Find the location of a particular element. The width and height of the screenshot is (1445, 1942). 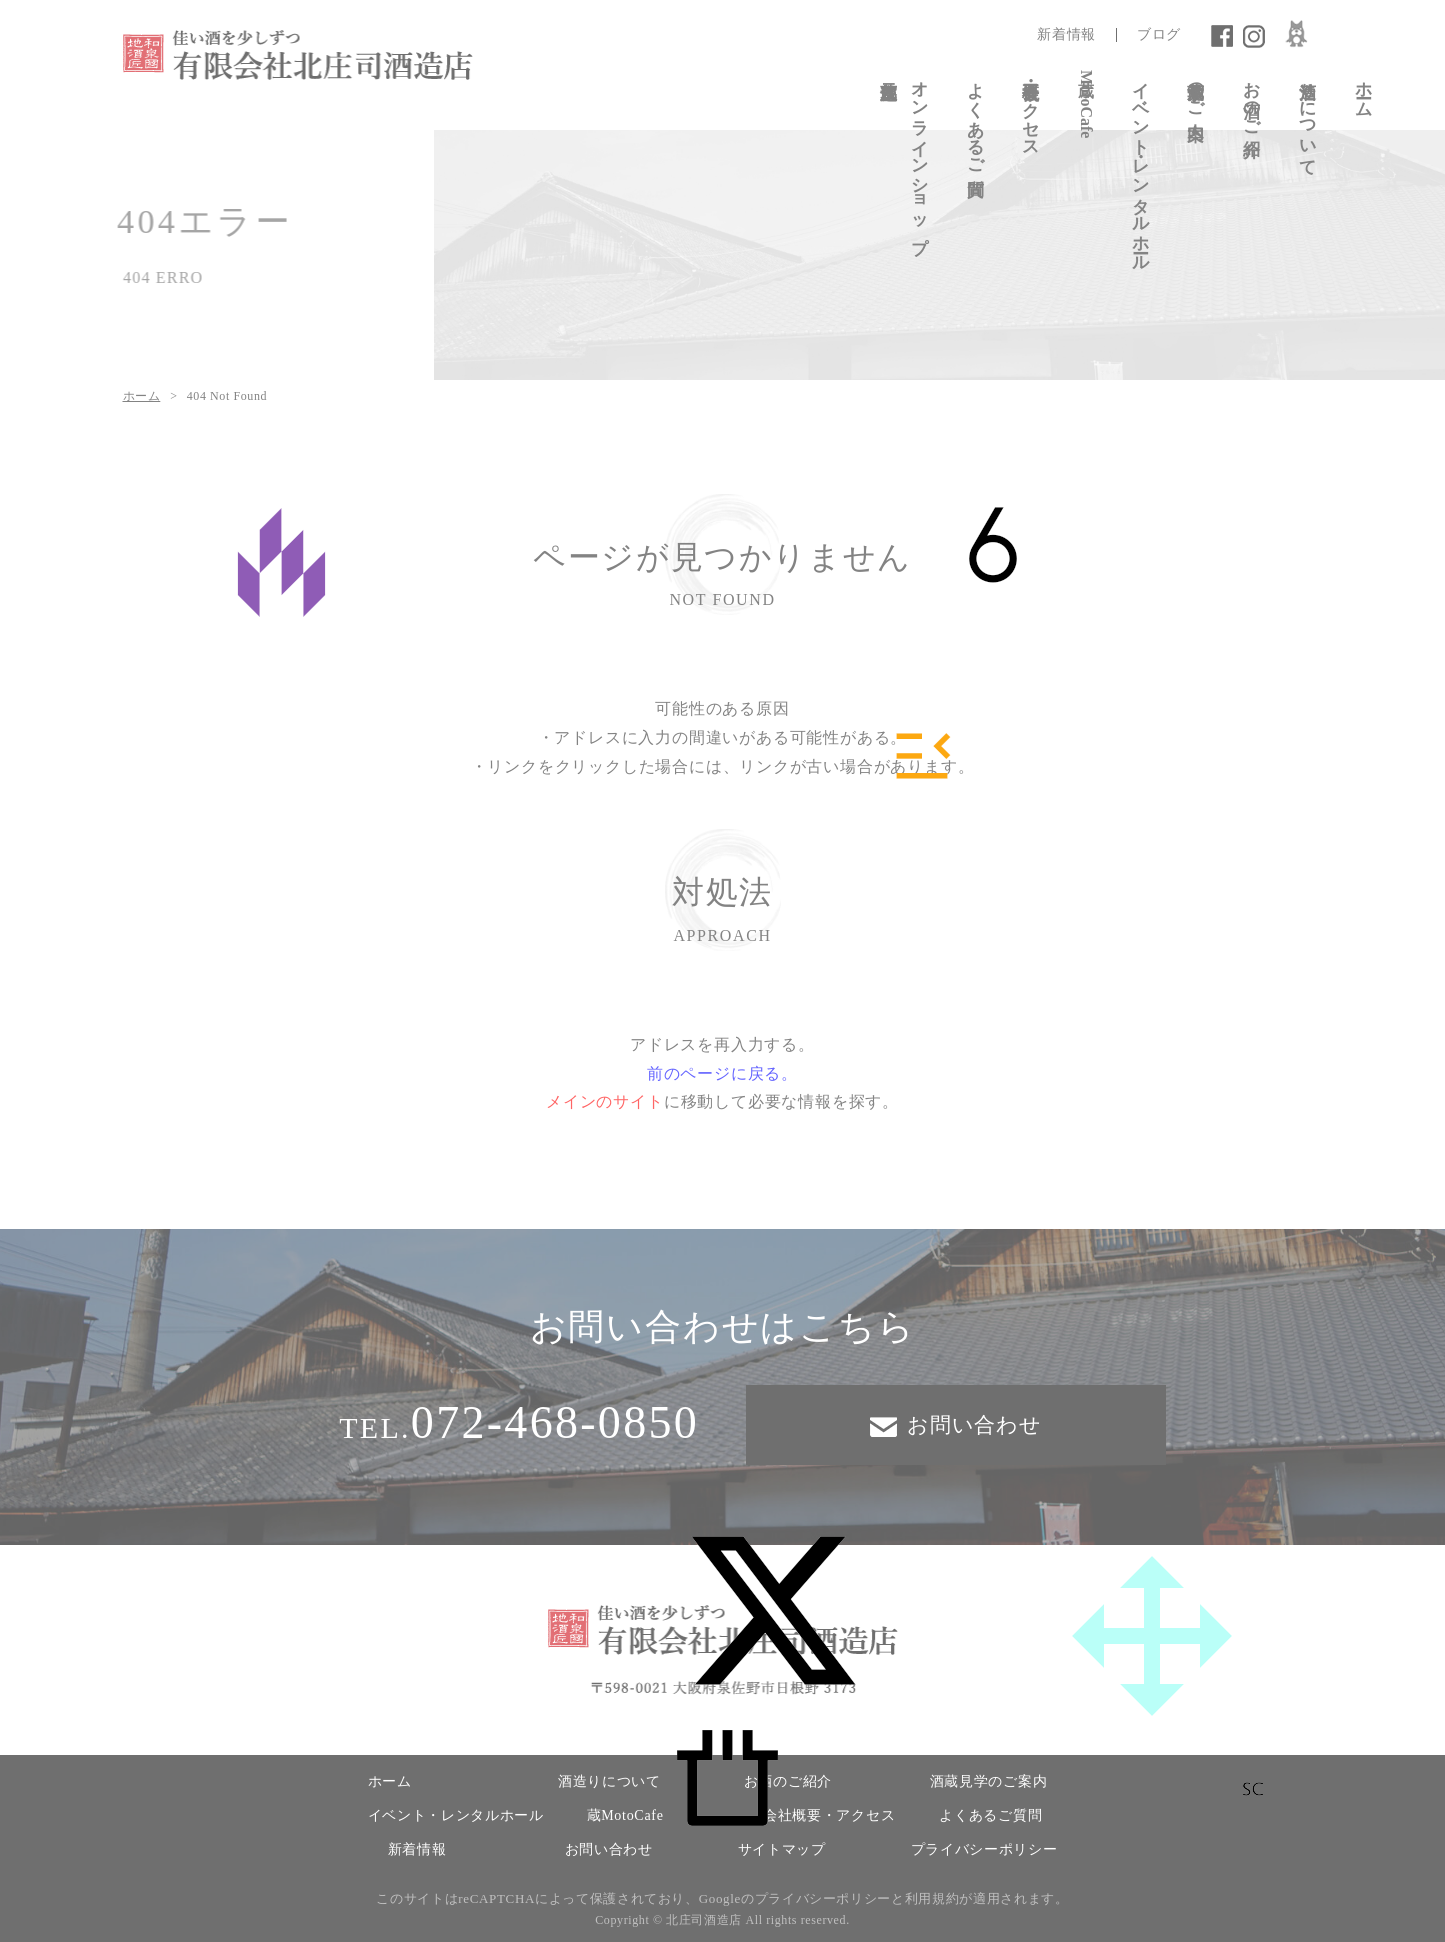

drag to reposition element is located at coordinates (1152, 1636).